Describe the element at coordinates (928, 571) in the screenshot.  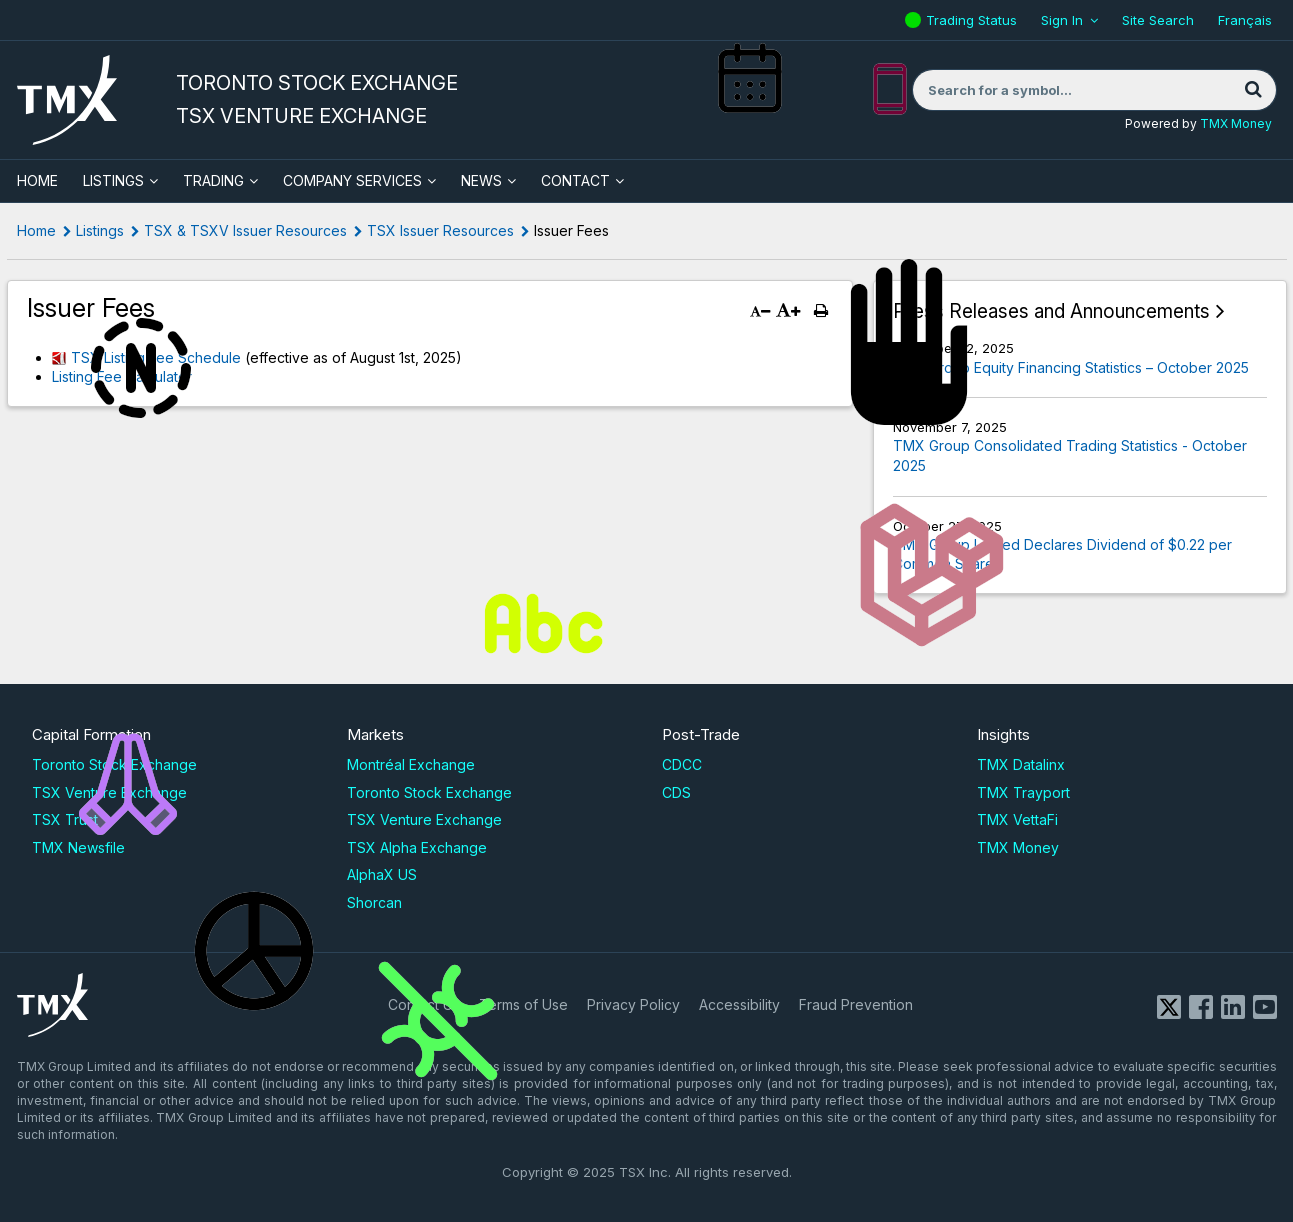
I see `Laravel framework branding or integration` at that location.